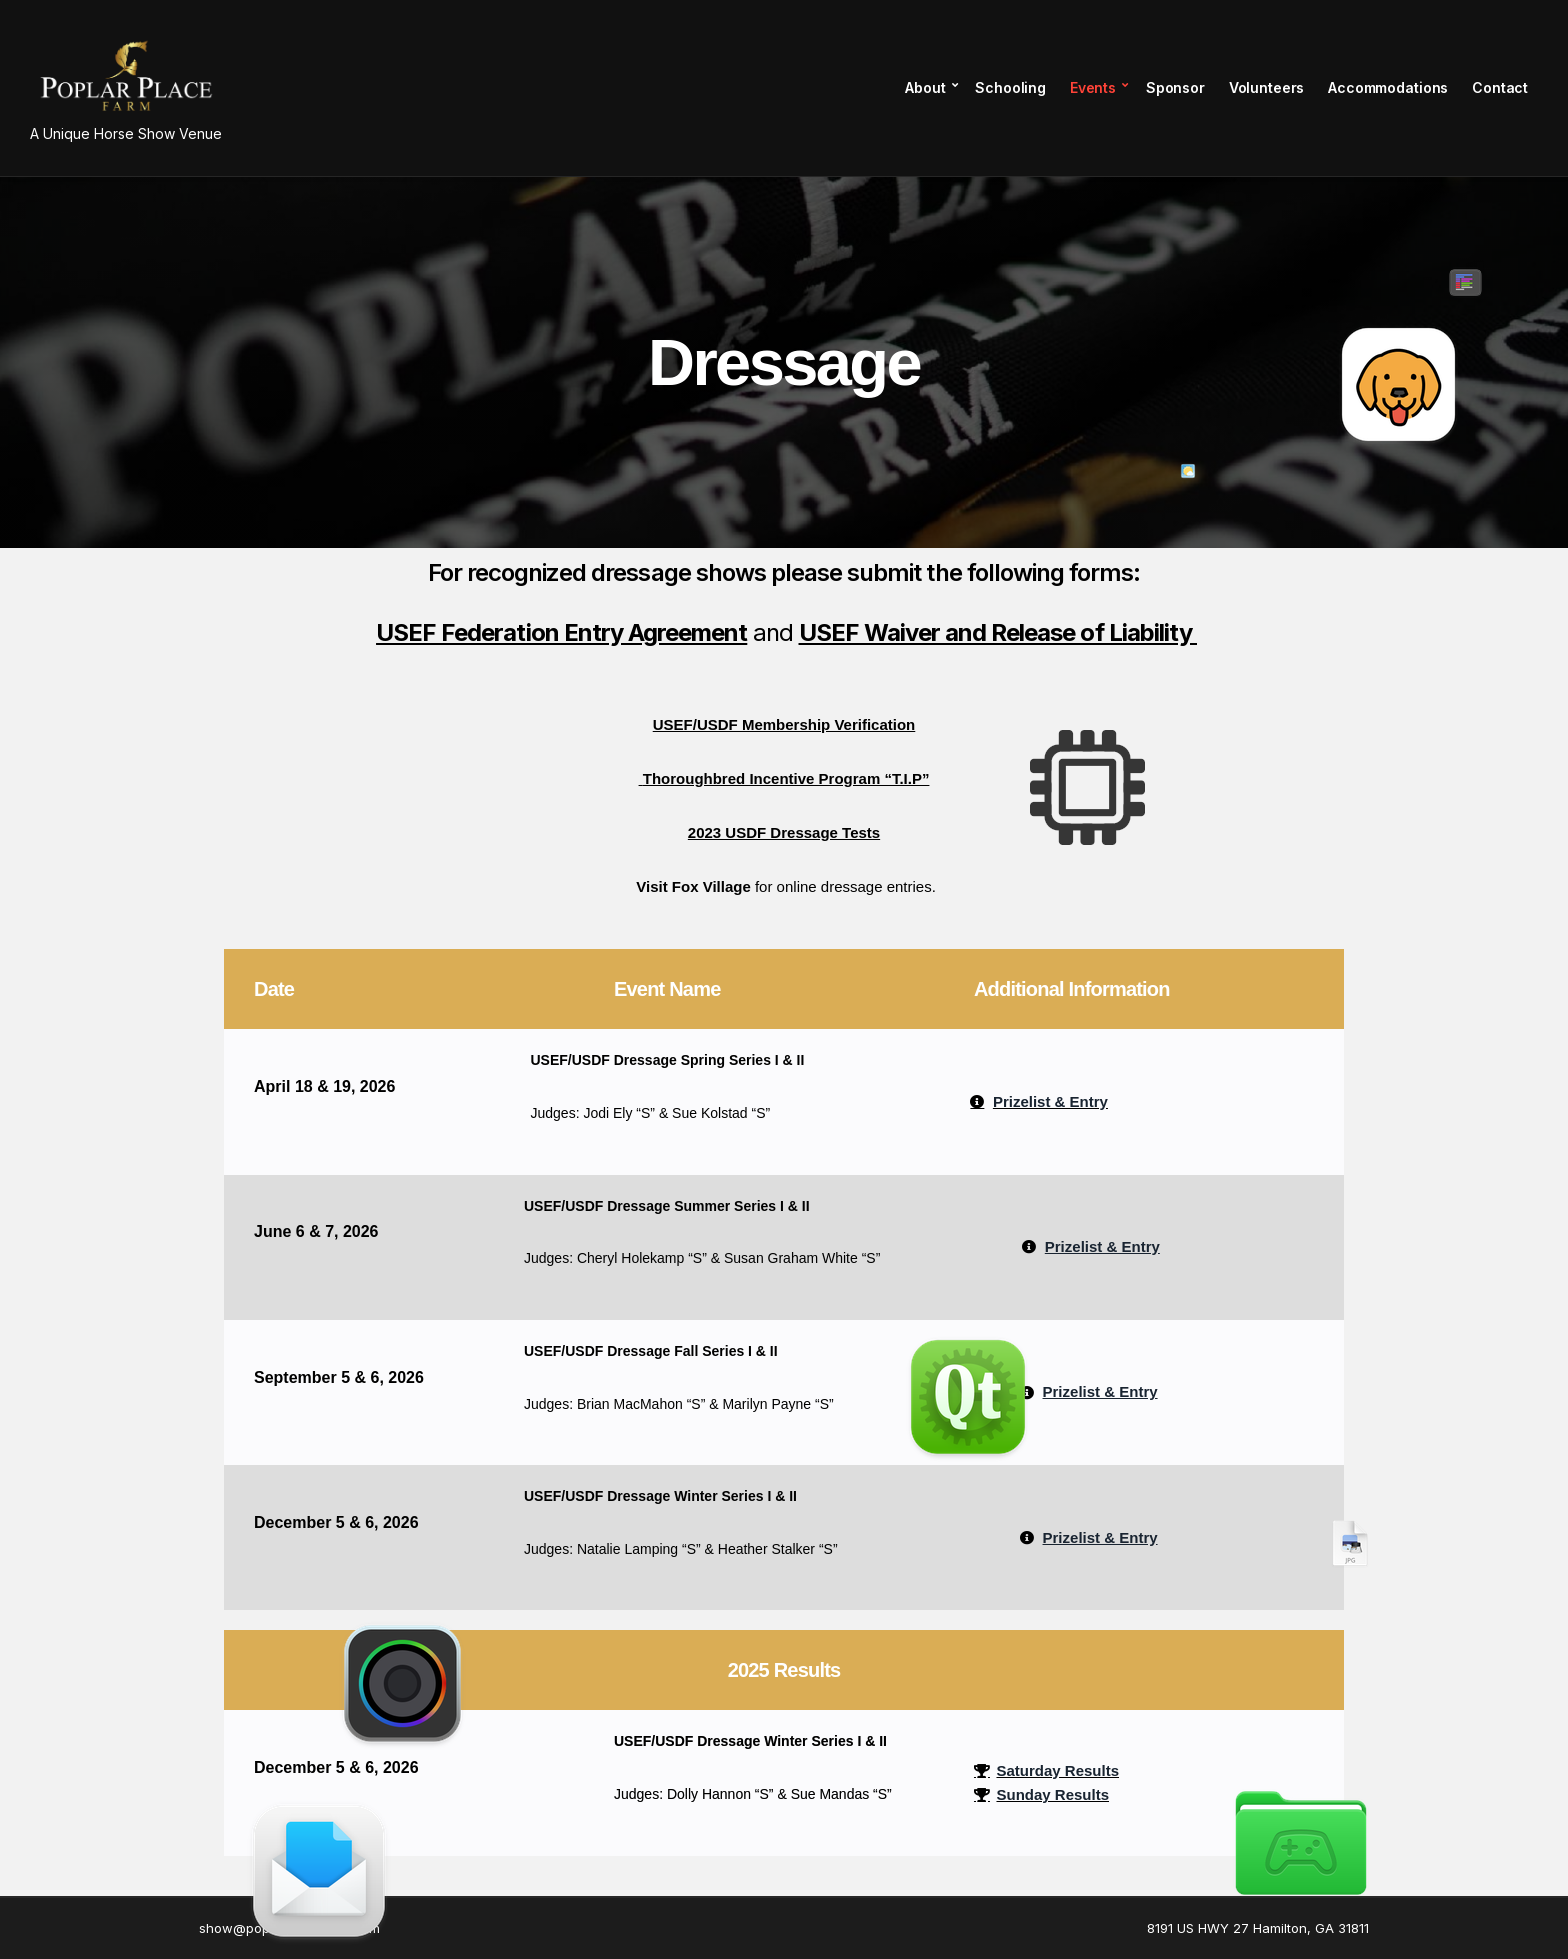  I want to click on open mailspring email client, so click(319, 1871).